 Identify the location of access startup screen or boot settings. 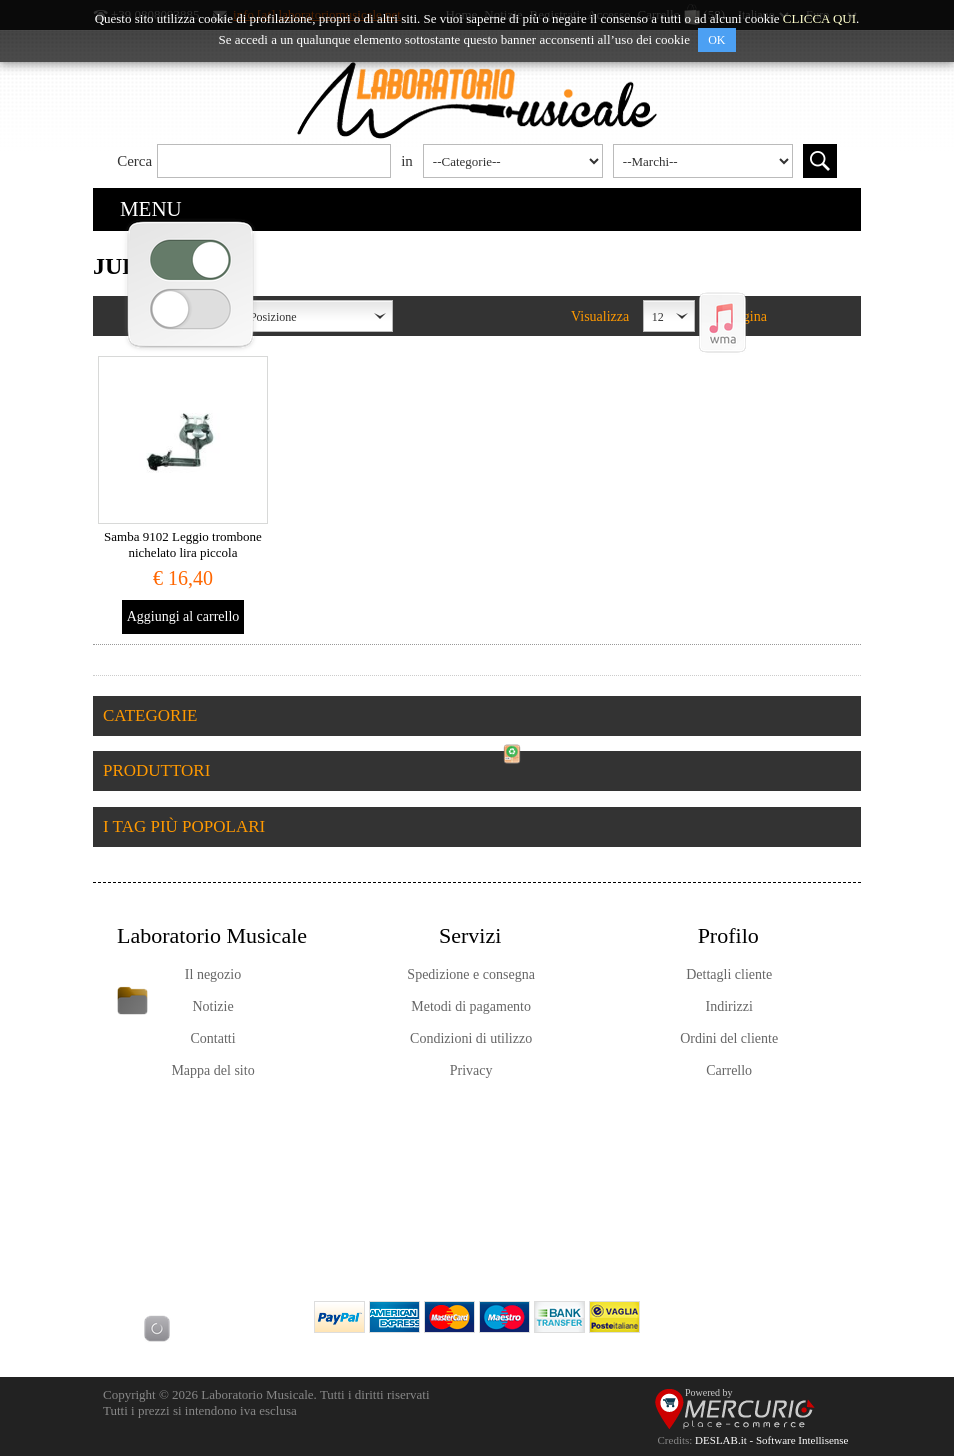
(157, 1329).